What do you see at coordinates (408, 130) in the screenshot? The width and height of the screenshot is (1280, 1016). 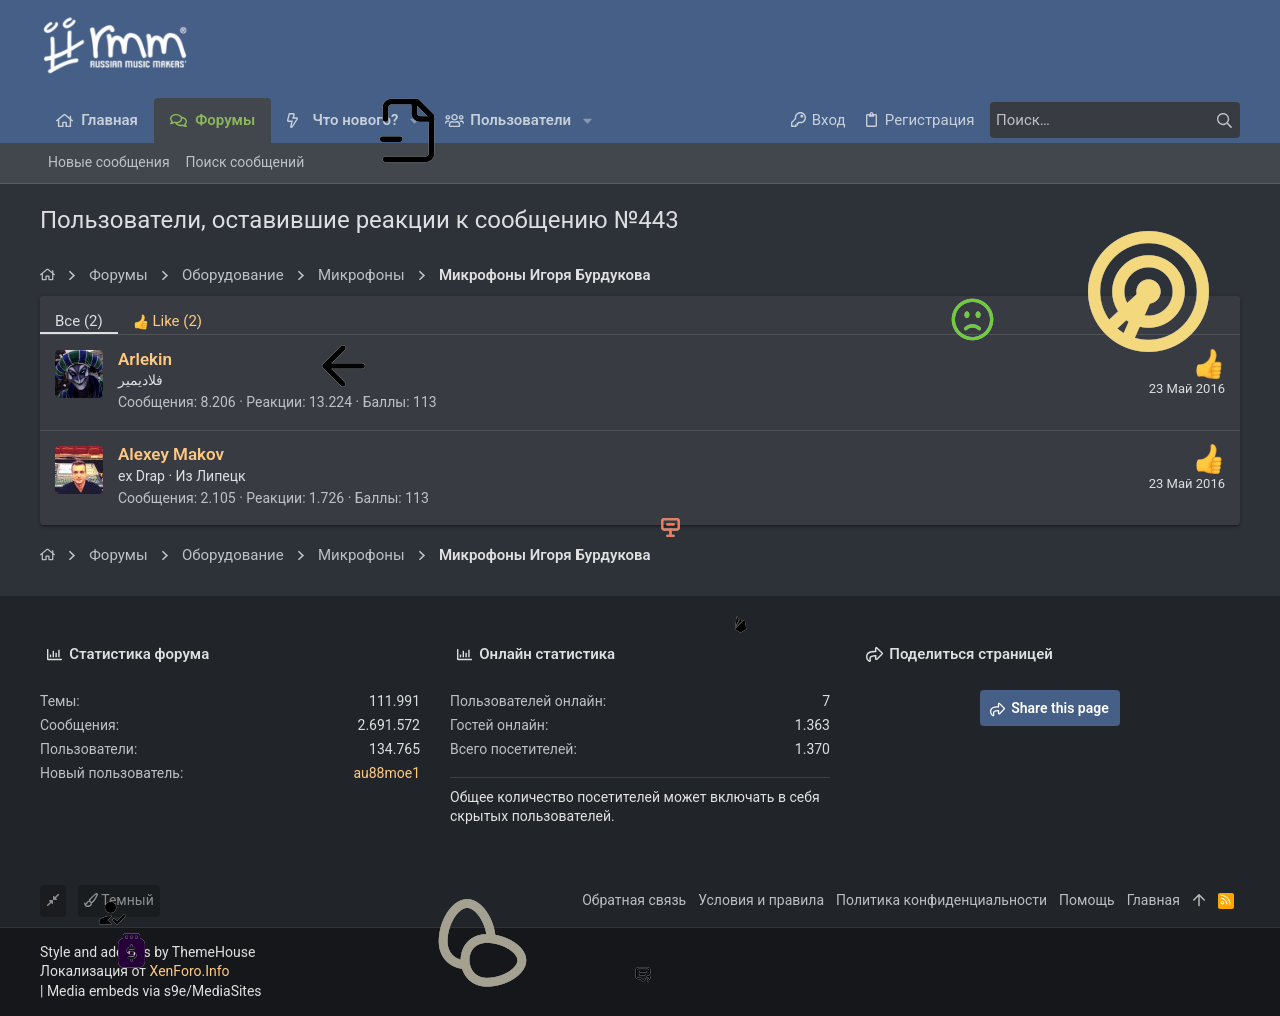 I see `remove content from a file` at bounding box center [408, 130].